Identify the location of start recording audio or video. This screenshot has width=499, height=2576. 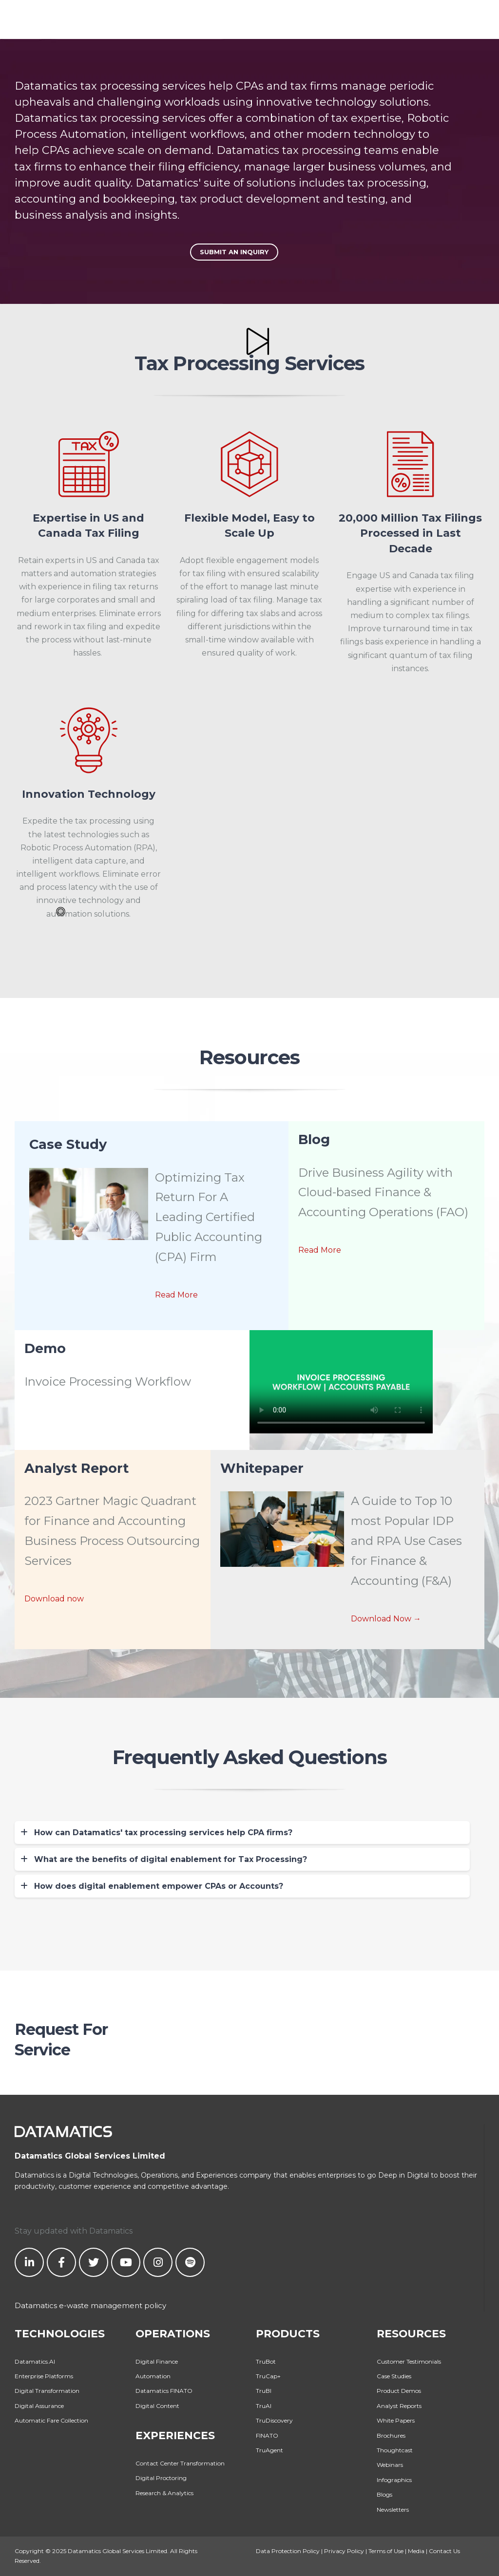
(60, 911).